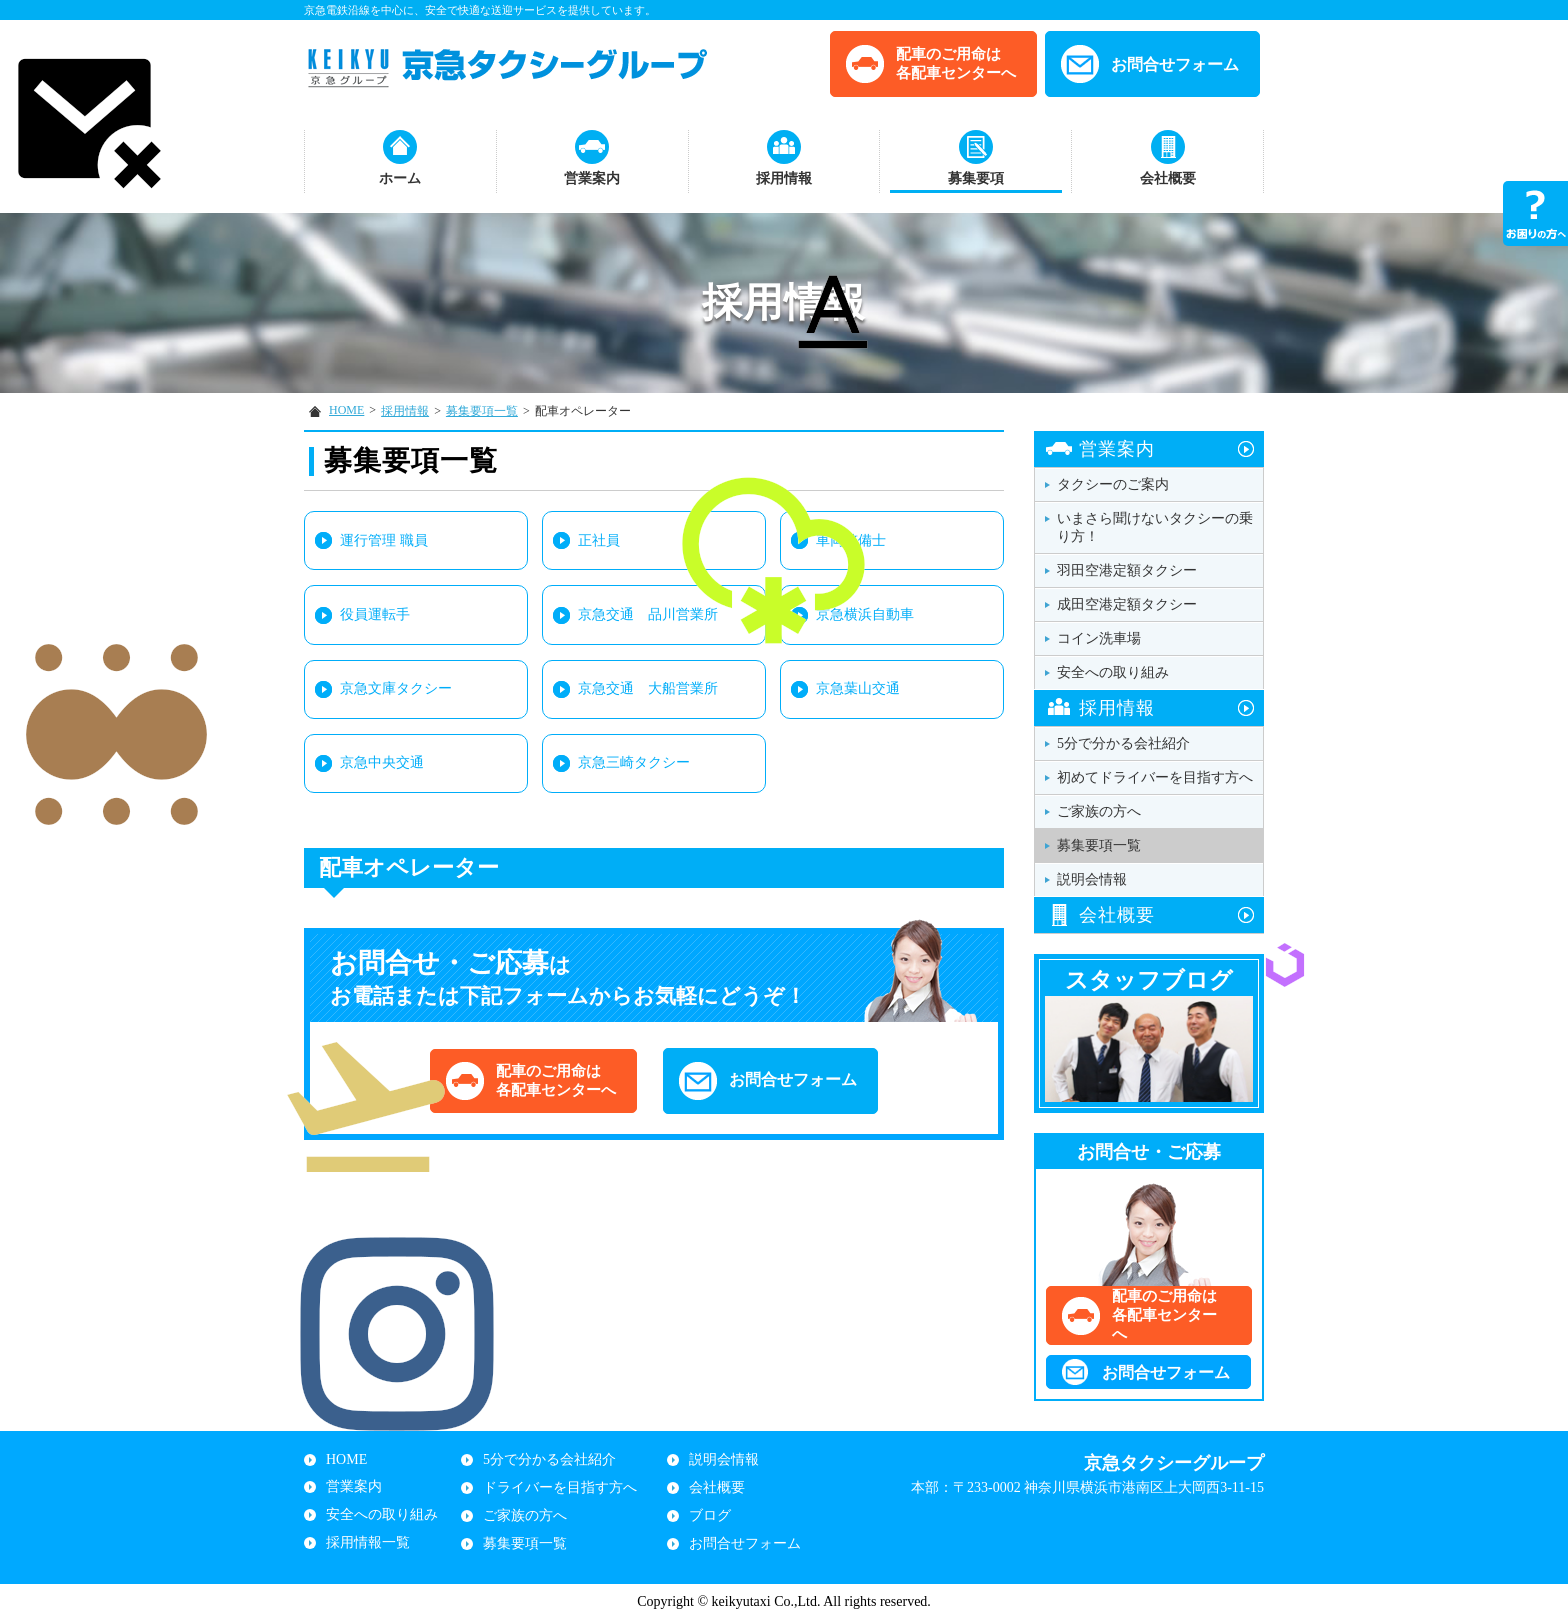 The image size is (1568, 1620). What do you see at coordinates (116, 734) in the screenshot?
I see `indicates hazy or foggy weather conditions` at bounding box center [116, 734].